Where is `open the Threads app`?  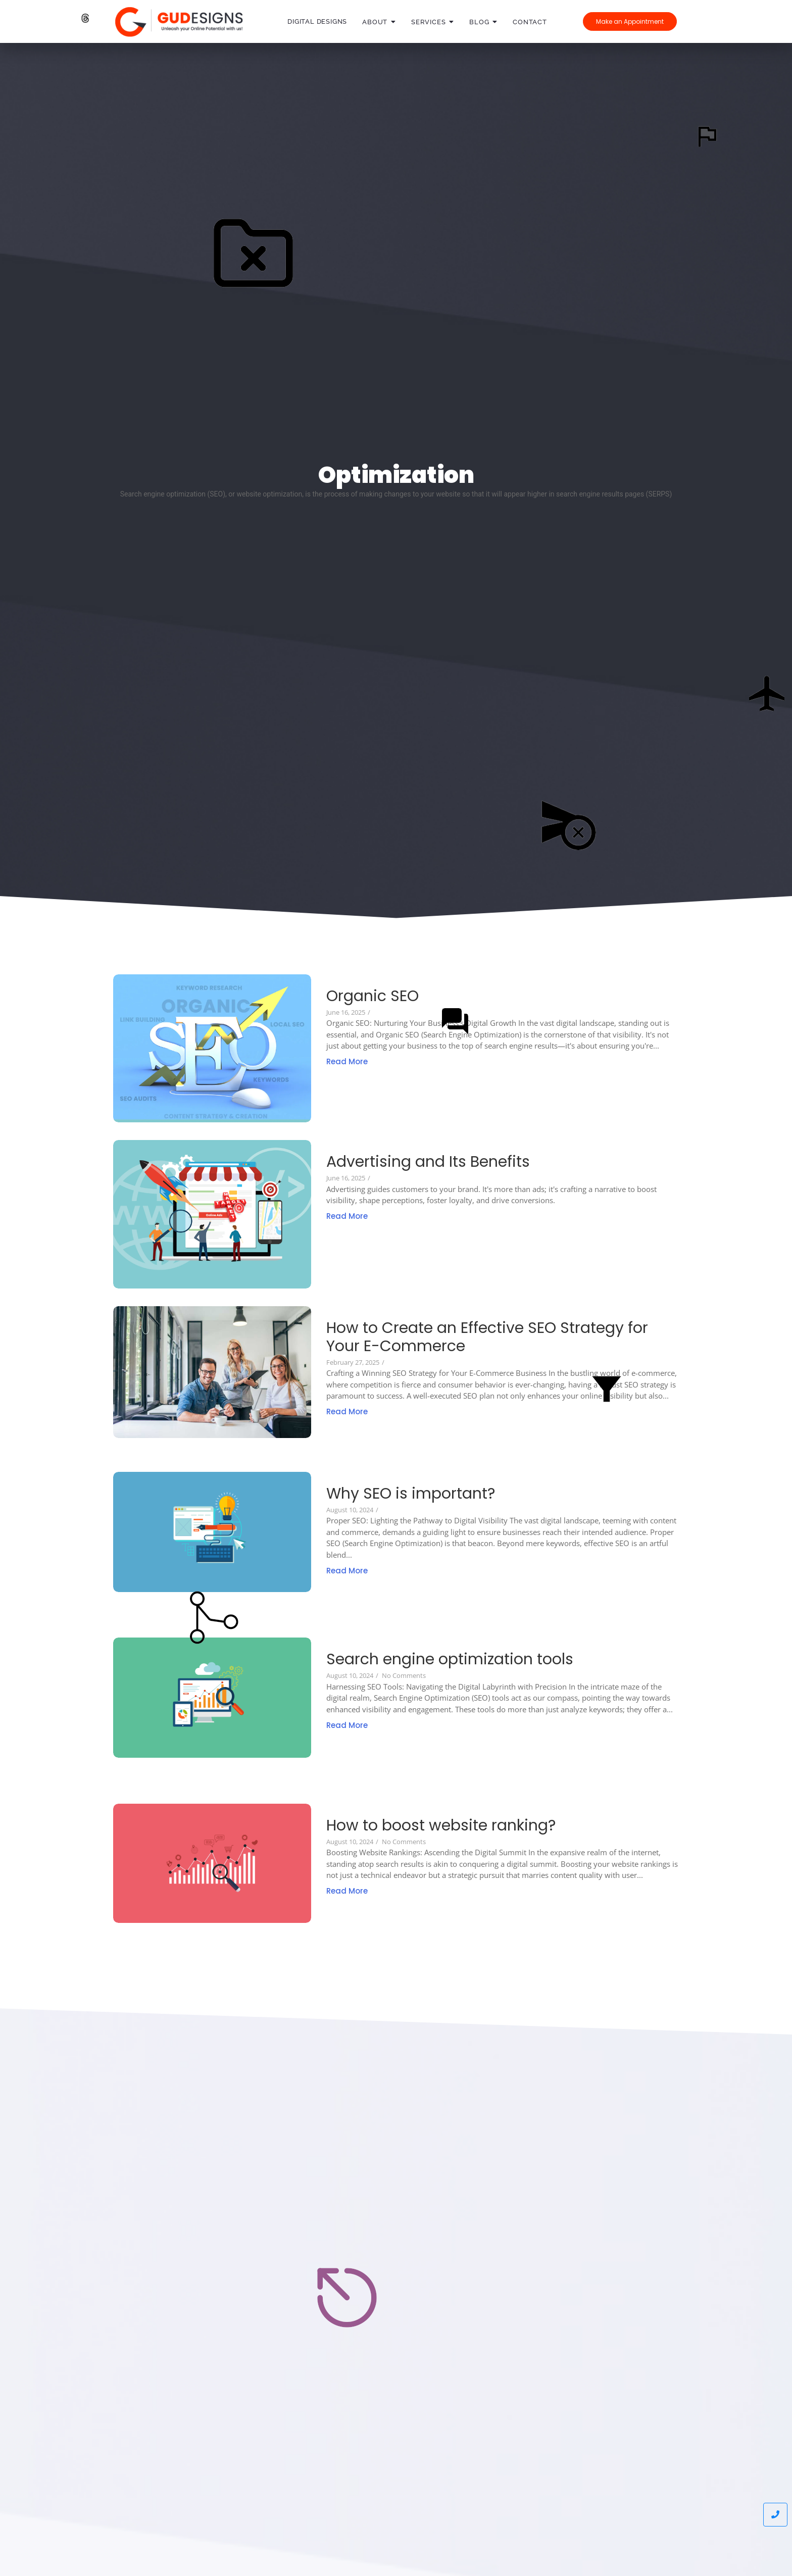 open the Threads app is located at coordinates (85, 18).